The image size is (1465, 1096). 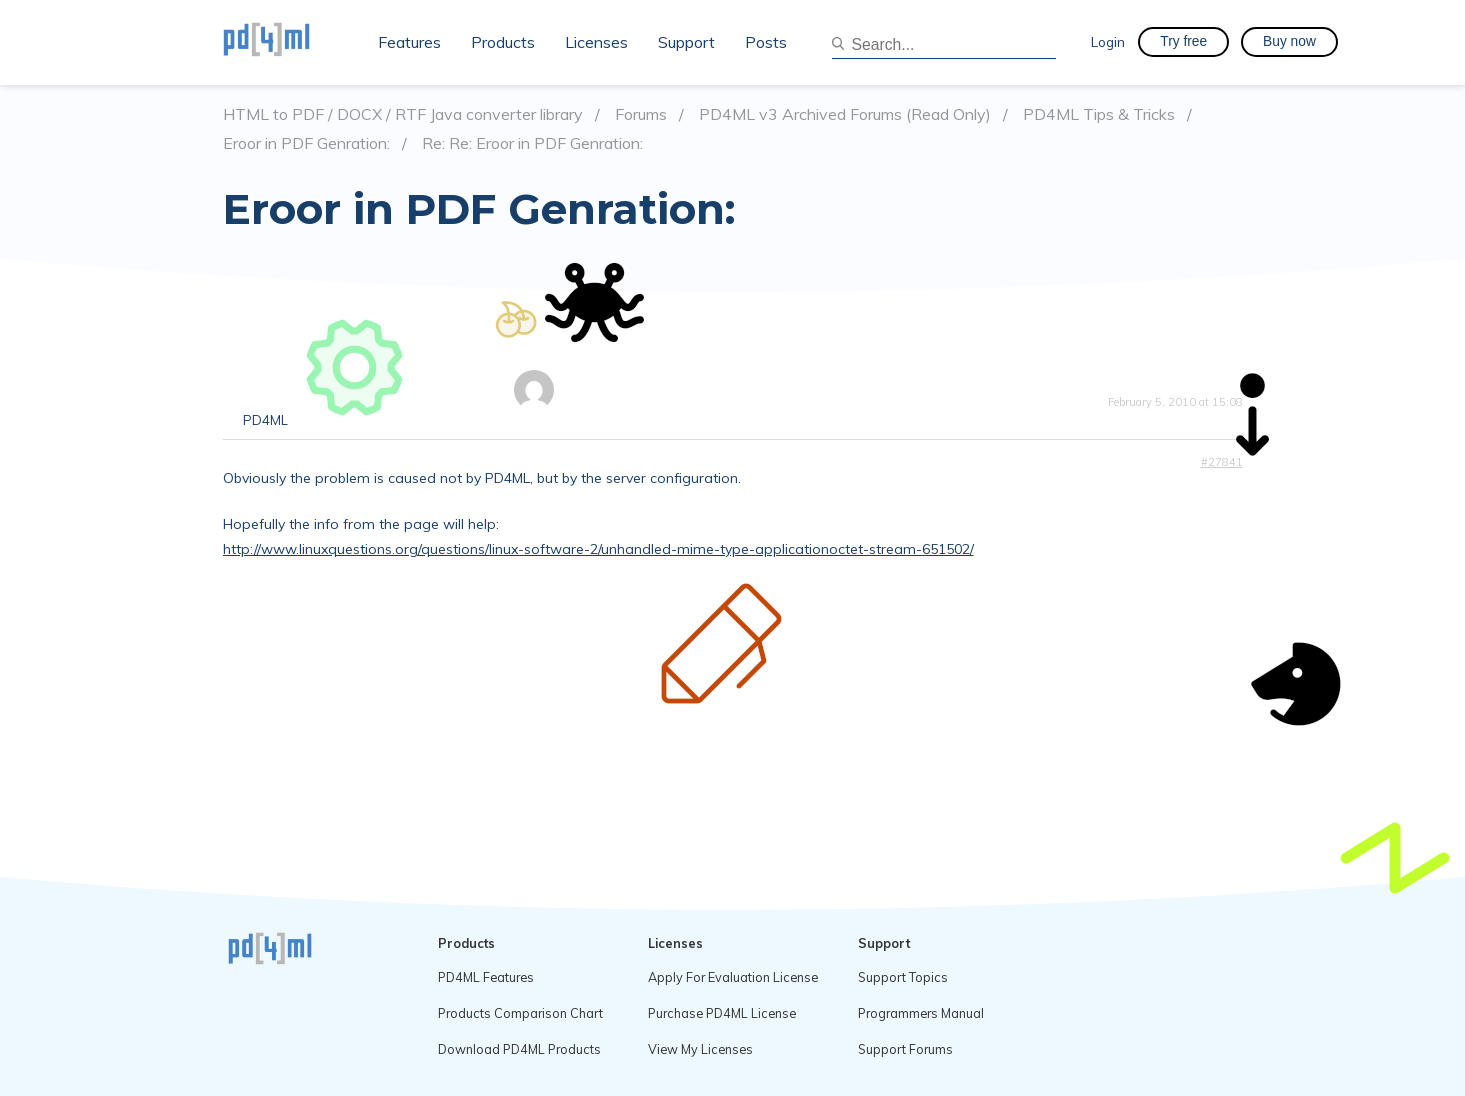 What do you see at coordinates (1299, 684) in the screenshot?
I see `access equestrian or horse-related features` at bounding box center [1299, 684].